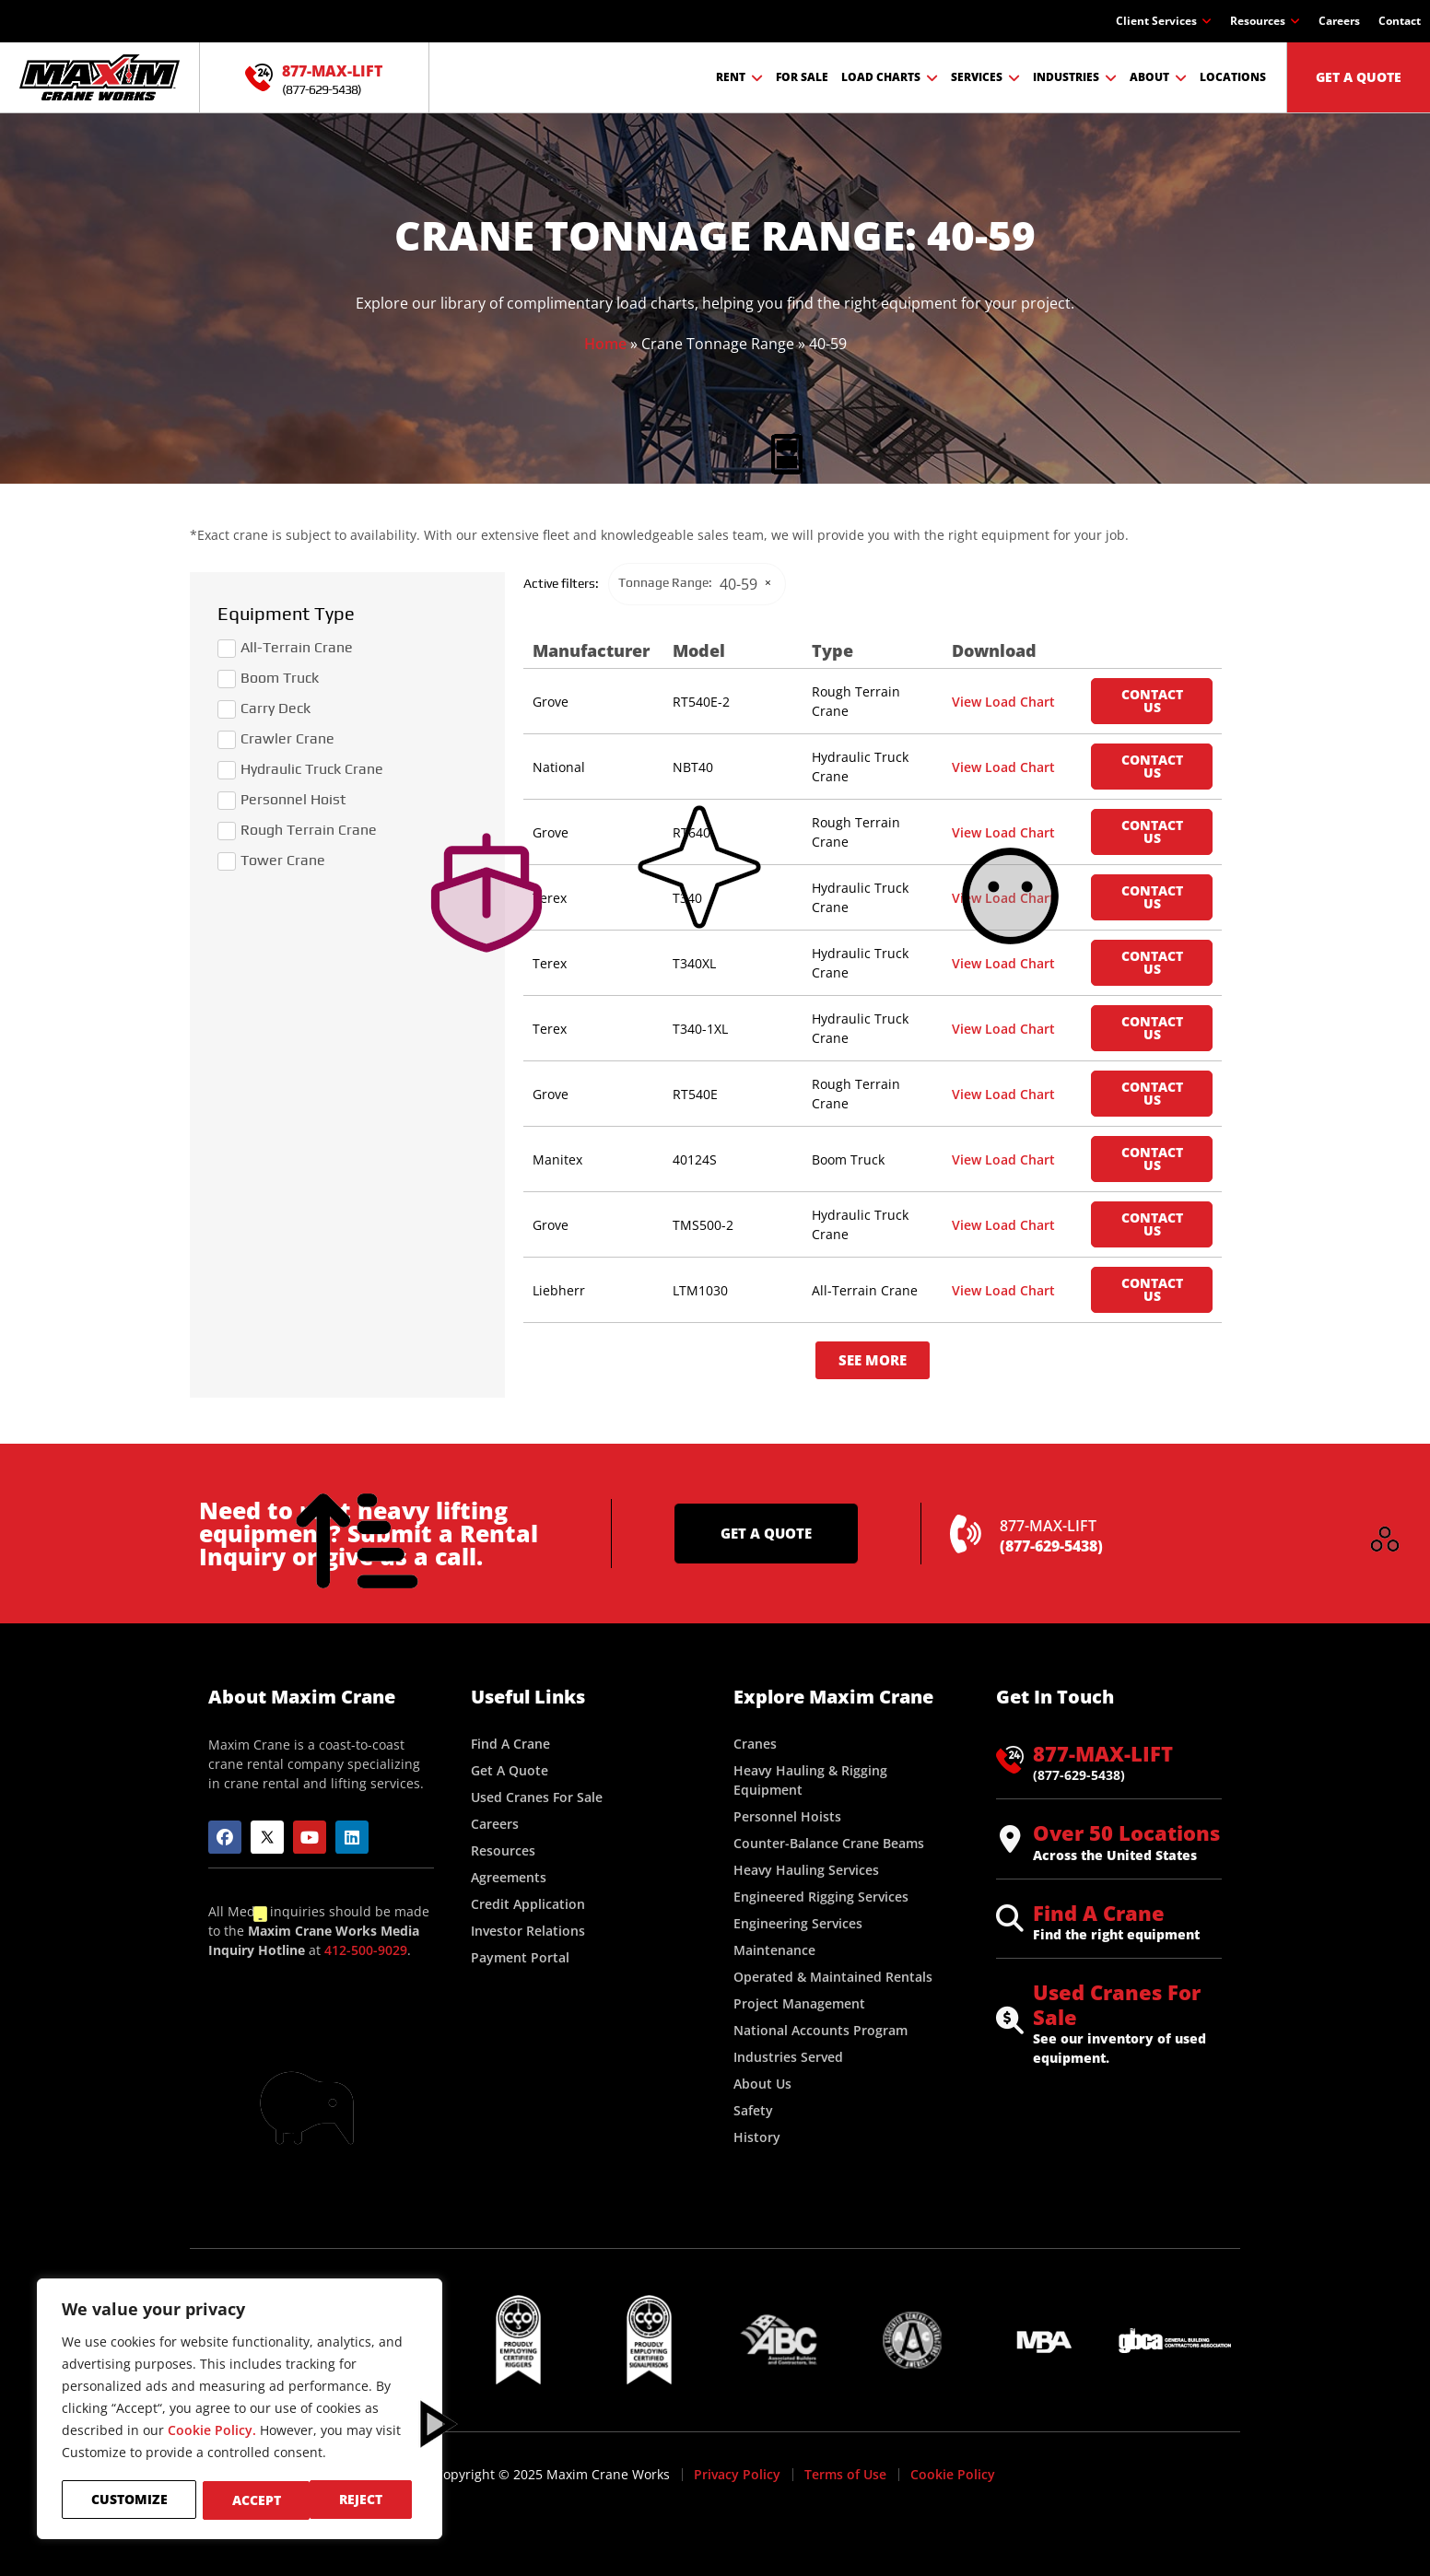 Image resolution: width=1430 pixels, height=2576 pixels. What do you see at coordinates (434, 2424) in the screenshot?
I see `play media or video content` at bounding box center [434, 2424].